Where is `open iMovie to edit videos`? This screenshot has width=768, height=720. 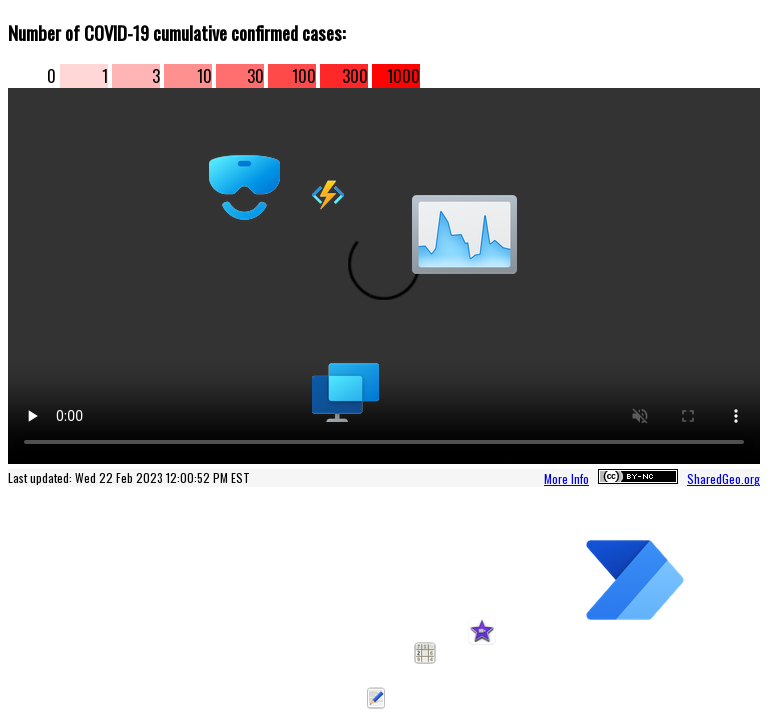 open iMovie to edit videos is located at coordinates (482, 631).